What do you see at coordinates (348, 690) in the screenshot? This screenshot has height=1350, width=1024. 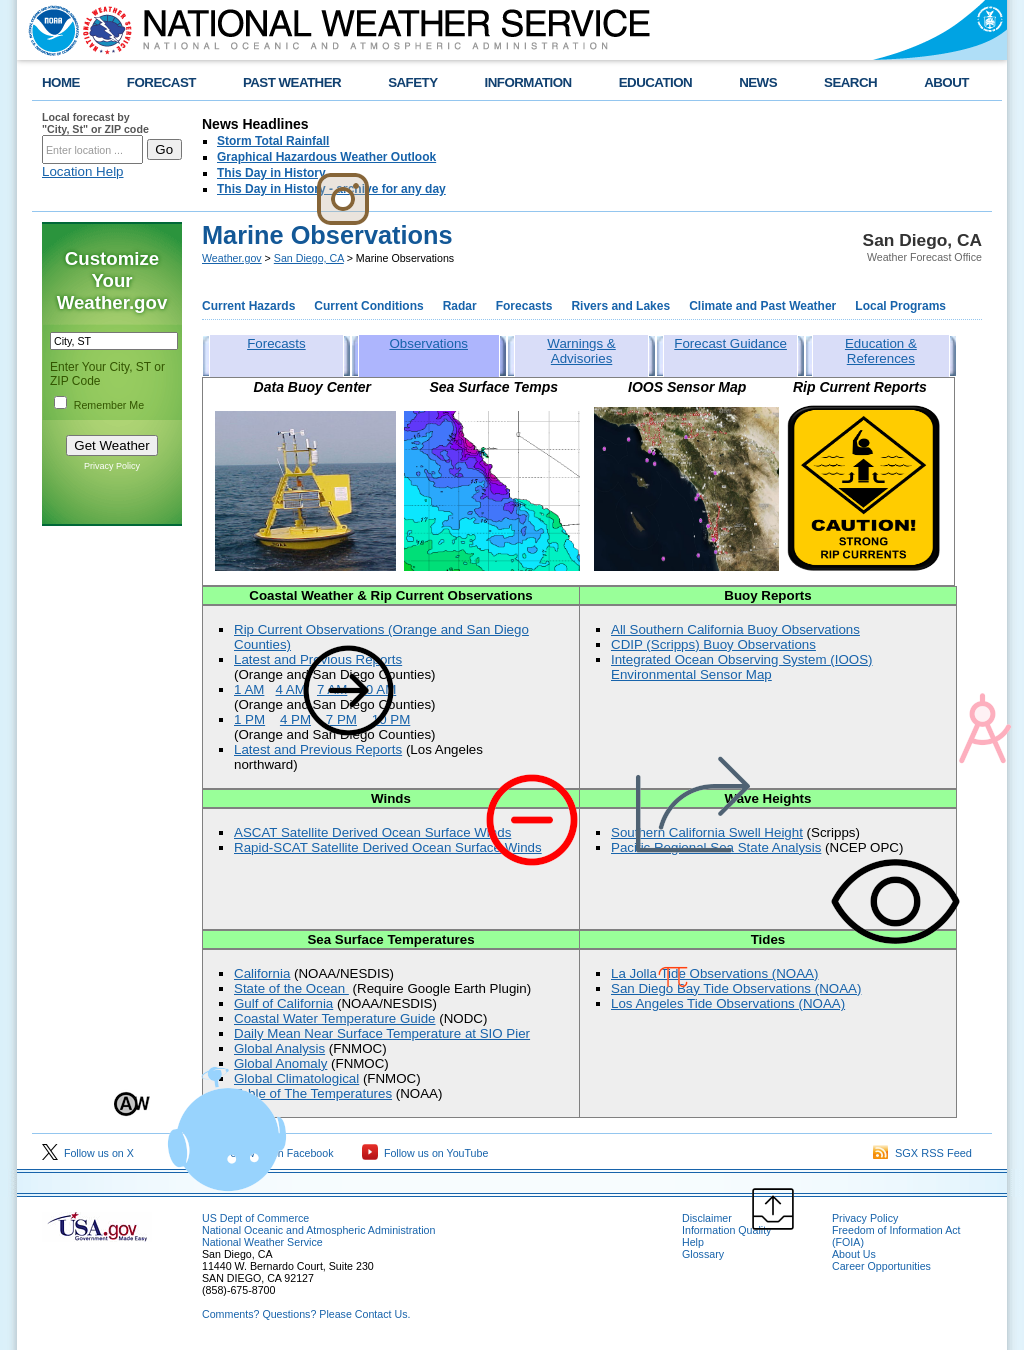 I see `proceed to the next step` at bounding box center [348, 690].